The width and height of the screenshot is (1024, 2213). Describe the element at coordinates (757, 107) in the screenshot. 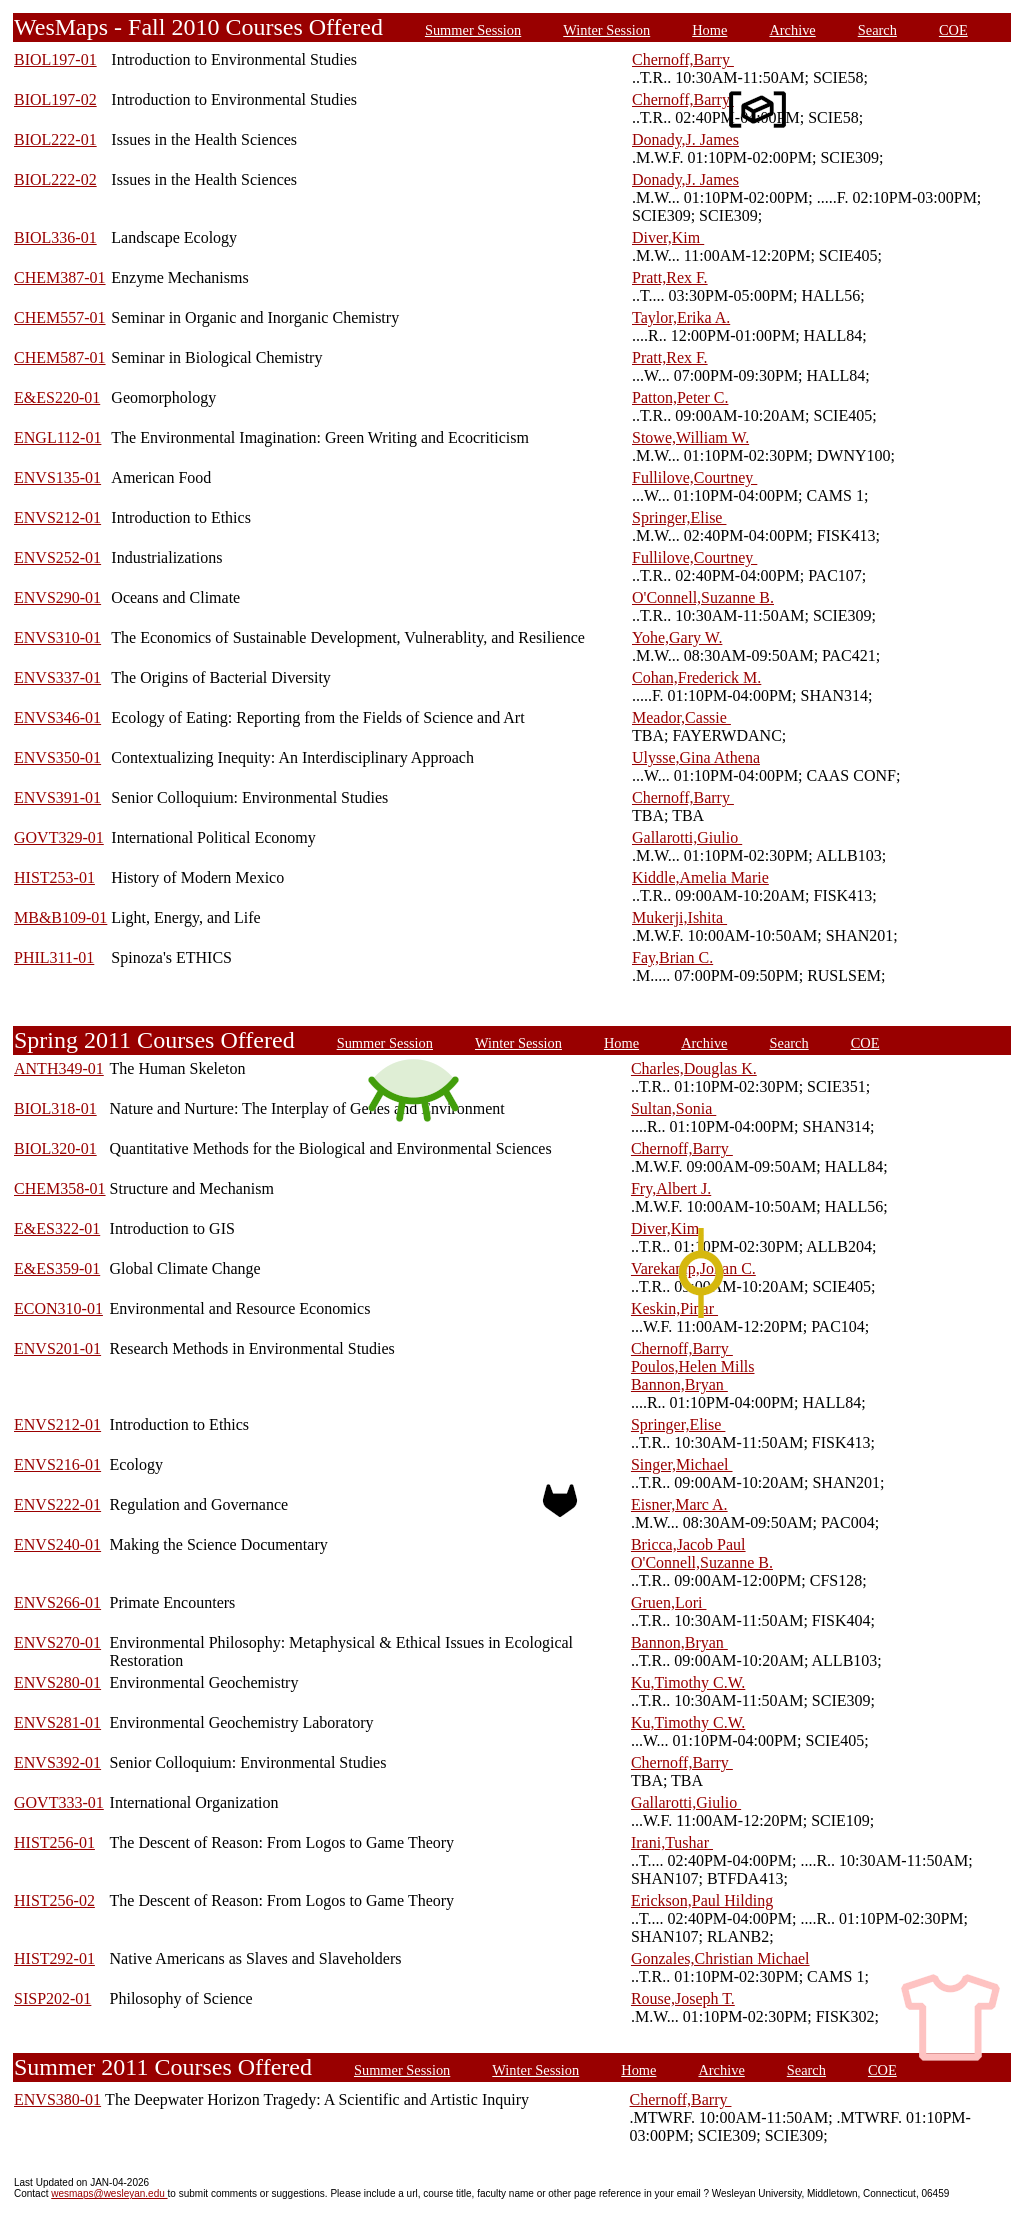

I see `view variable symbol in code editor` at that location.